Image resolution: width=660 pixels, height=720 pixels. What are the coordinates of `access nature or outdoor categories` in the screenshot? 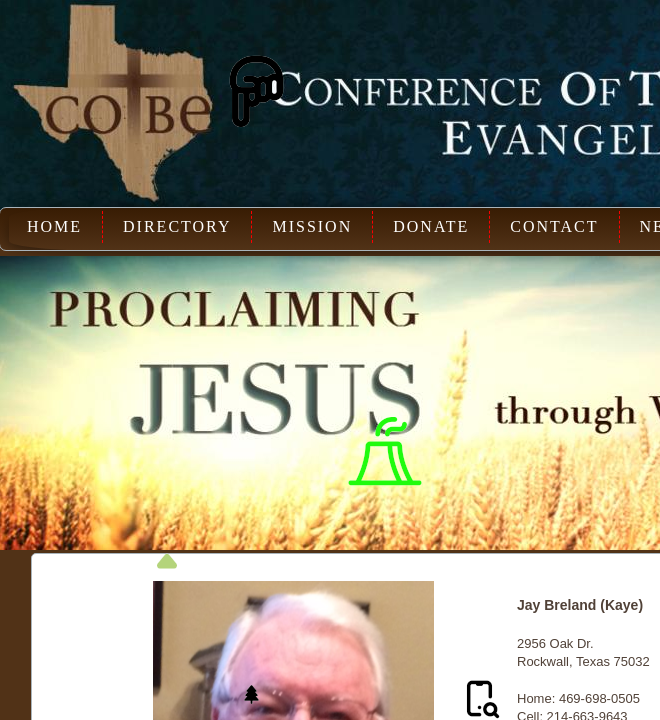 It's located at (251, 694).